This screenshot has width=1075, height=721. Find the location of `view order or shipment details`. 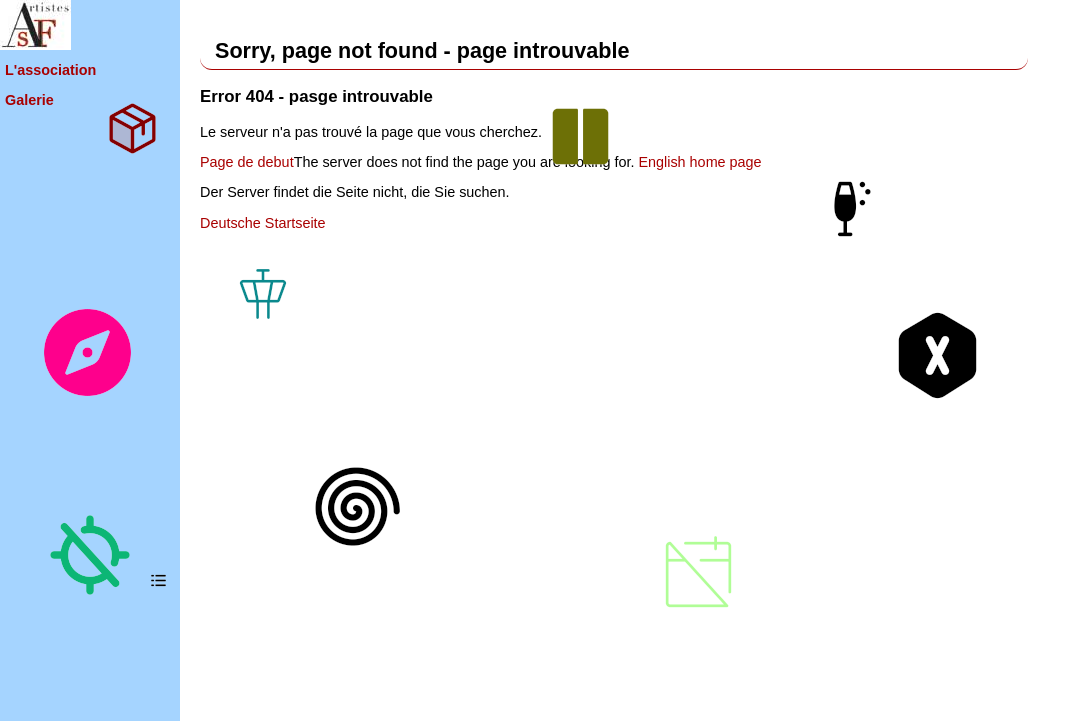

view order or shipment details is located at coordinates (132, 128).